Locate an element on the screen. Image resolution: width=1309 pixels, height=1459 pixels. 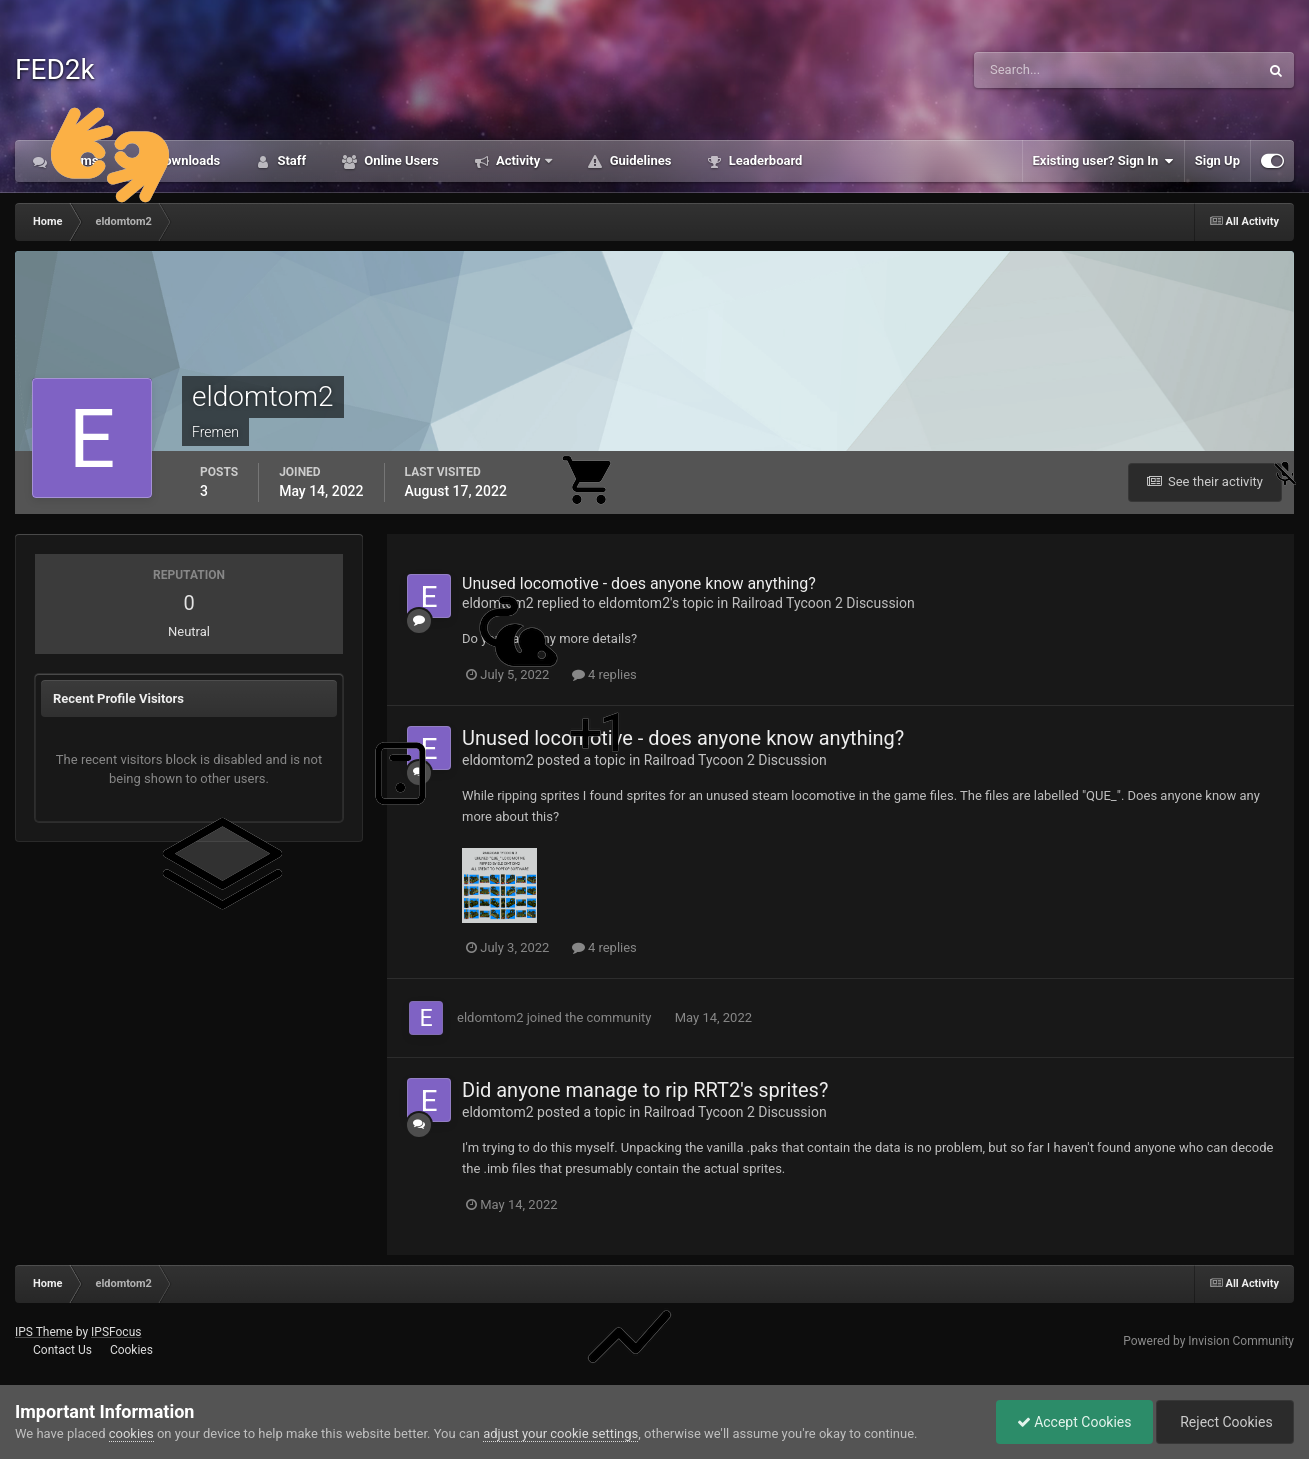
view your shopping cart is located at coordinates (589, 480).